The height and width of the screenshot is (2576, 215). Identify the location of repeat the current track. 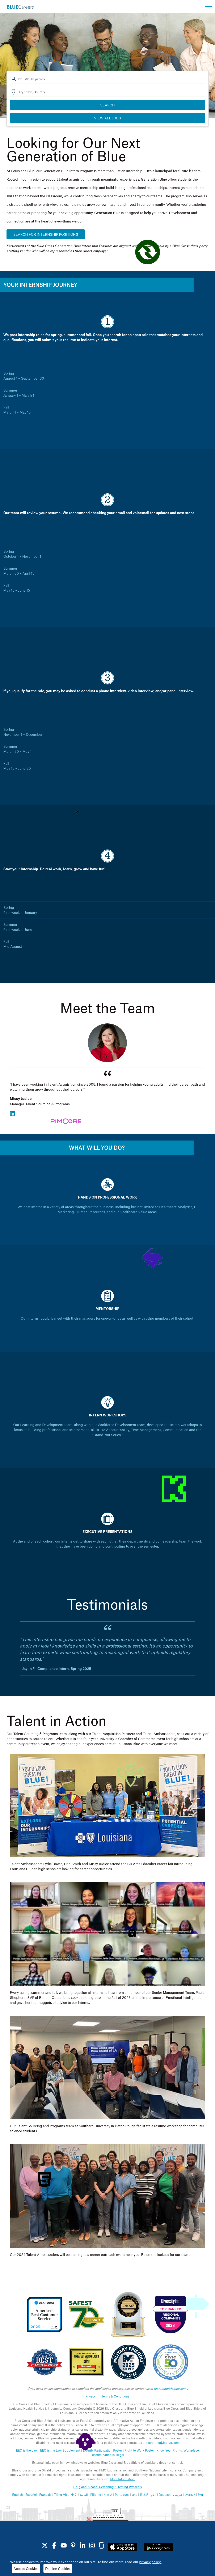
(76, 813).